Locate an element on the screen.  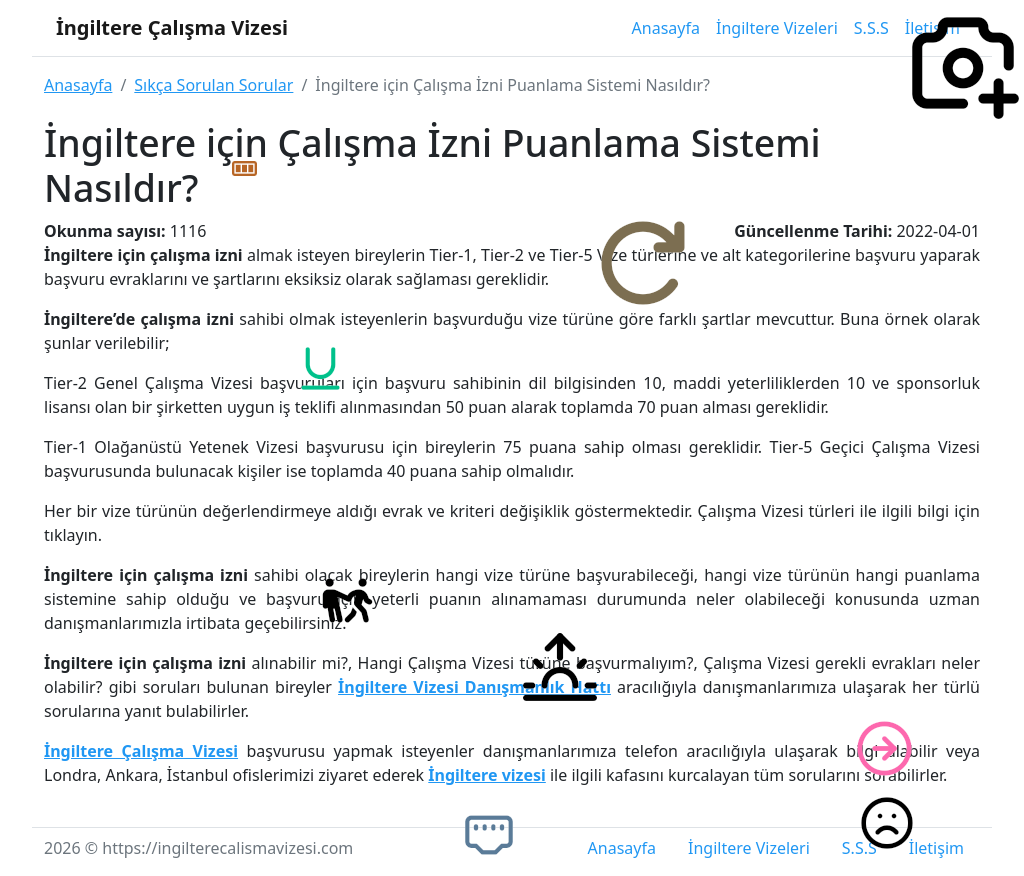
connect via ethernet or wired network is located at coordinates (489, 835).